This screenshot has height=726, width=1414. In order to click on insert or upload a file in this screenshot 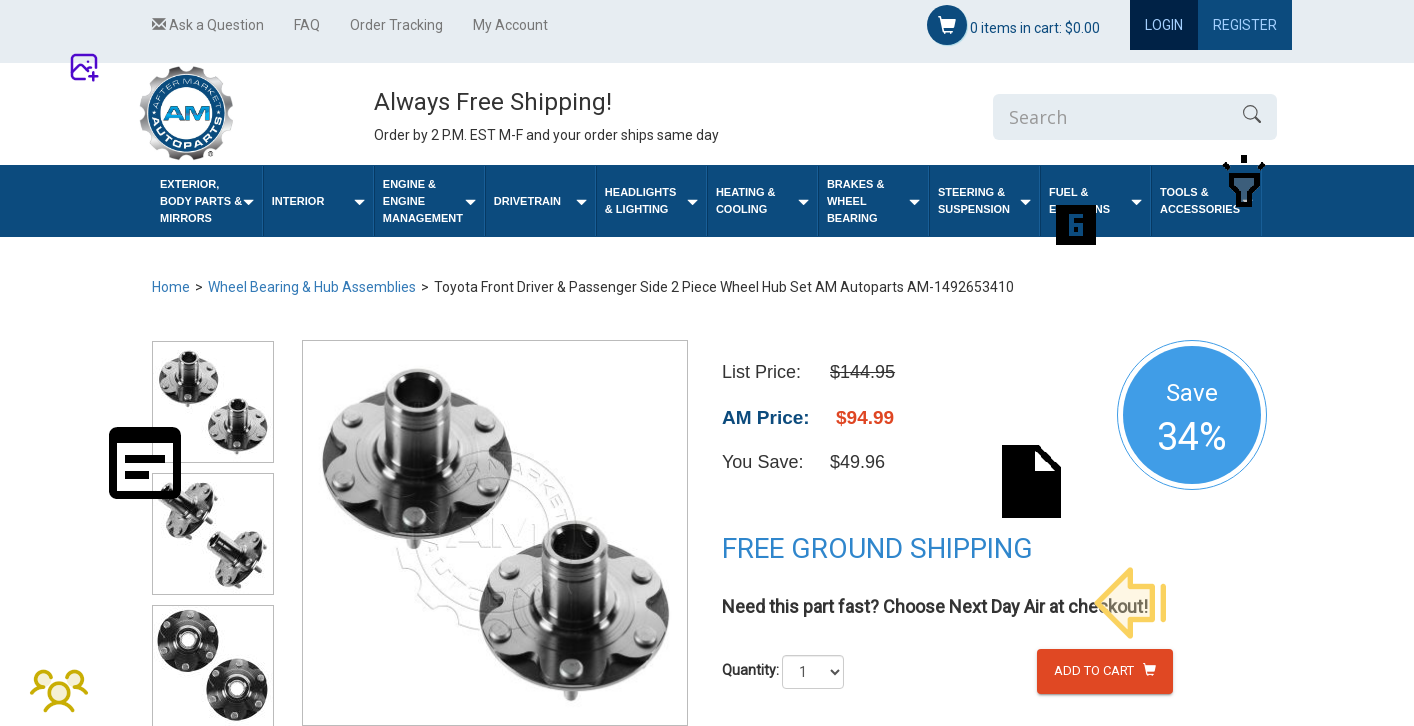, I will do `click(1031, 481)`.